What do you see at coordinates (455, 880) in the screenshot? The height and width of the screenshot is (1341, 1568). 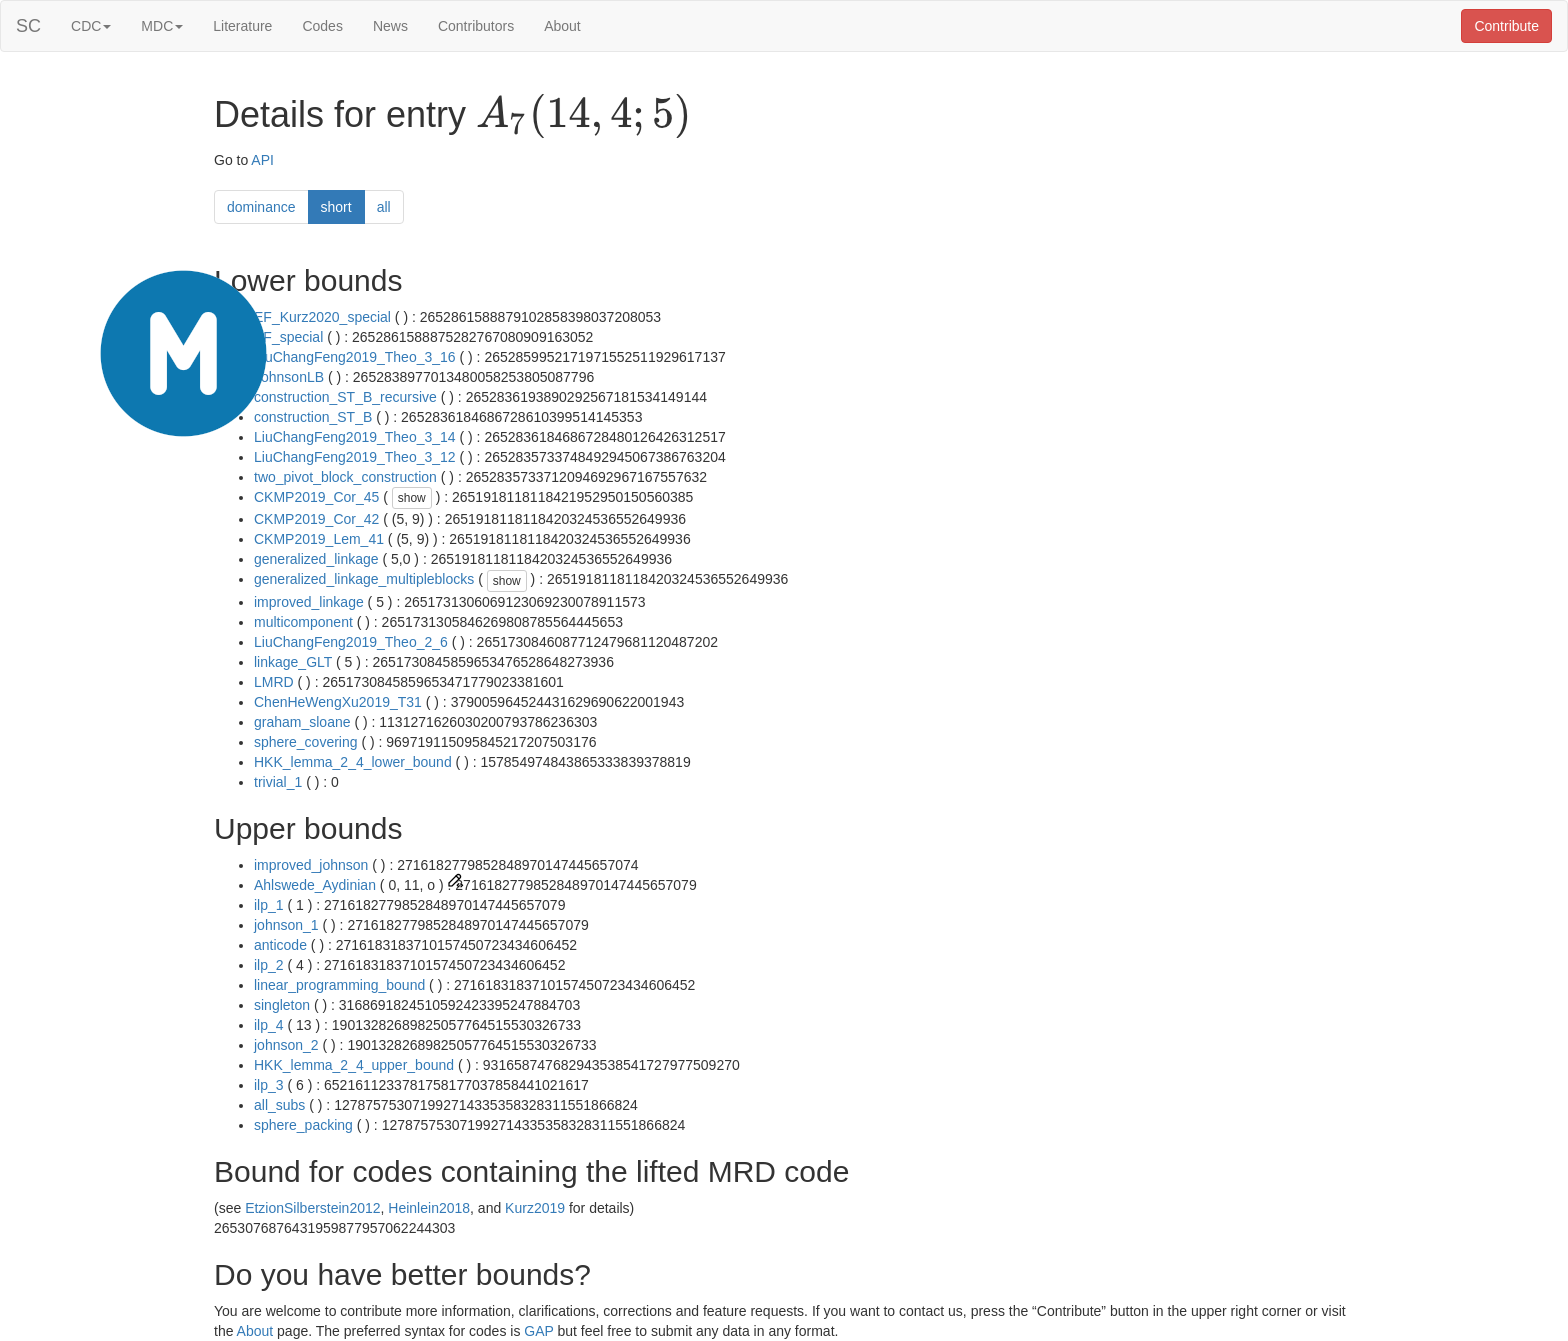 I see `edit or write code` at bounding box center [455, 880].